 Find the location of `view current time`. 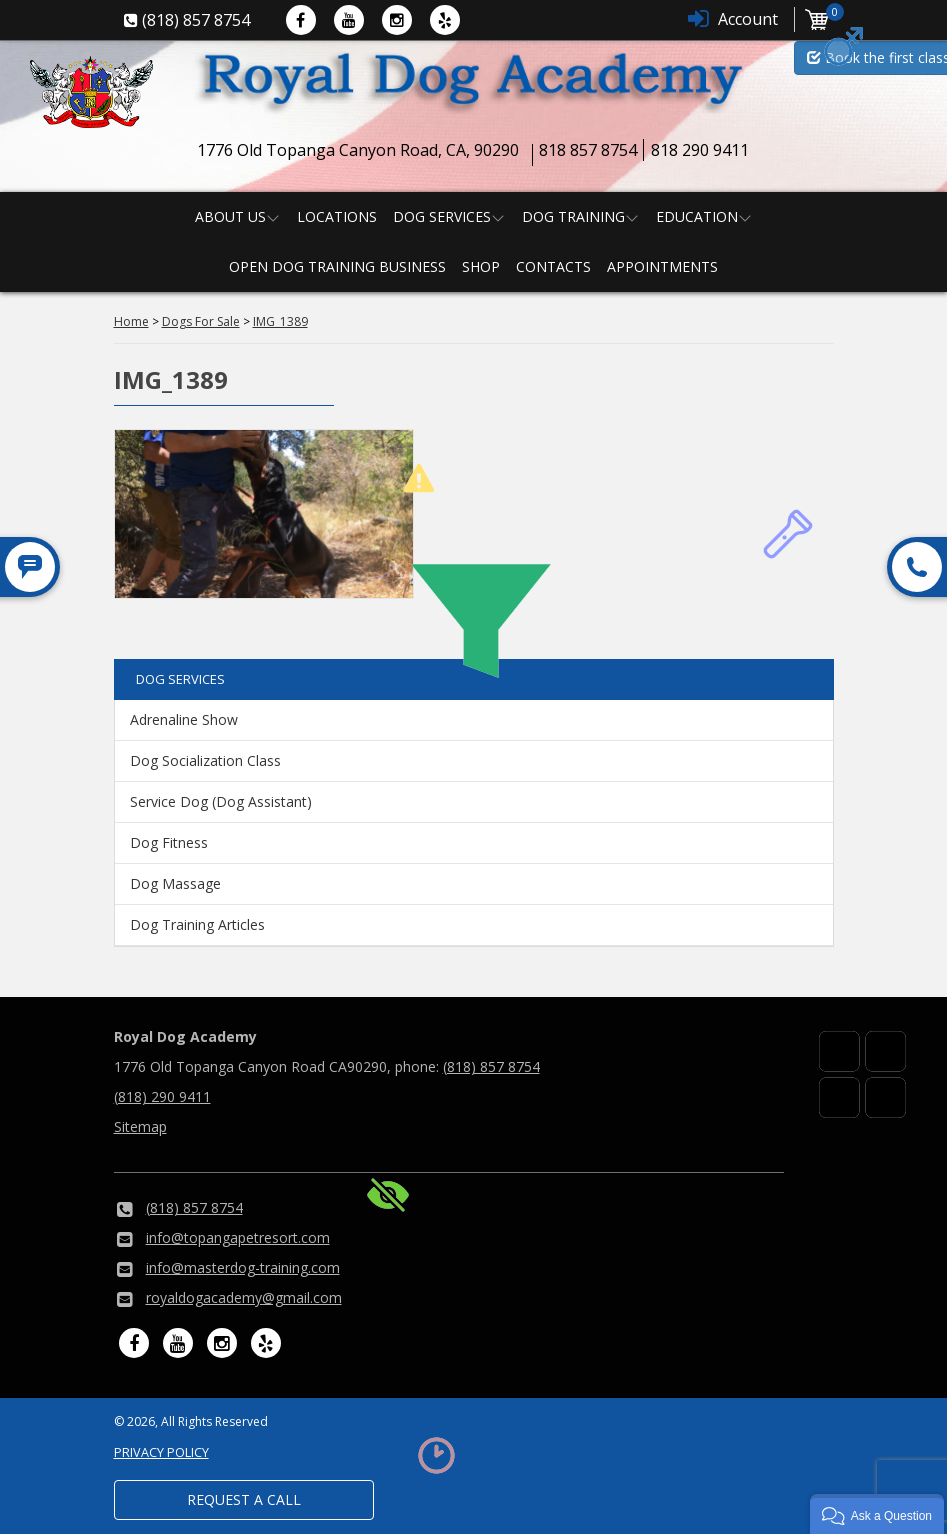

view current time is located at coordinates (436, 1455).